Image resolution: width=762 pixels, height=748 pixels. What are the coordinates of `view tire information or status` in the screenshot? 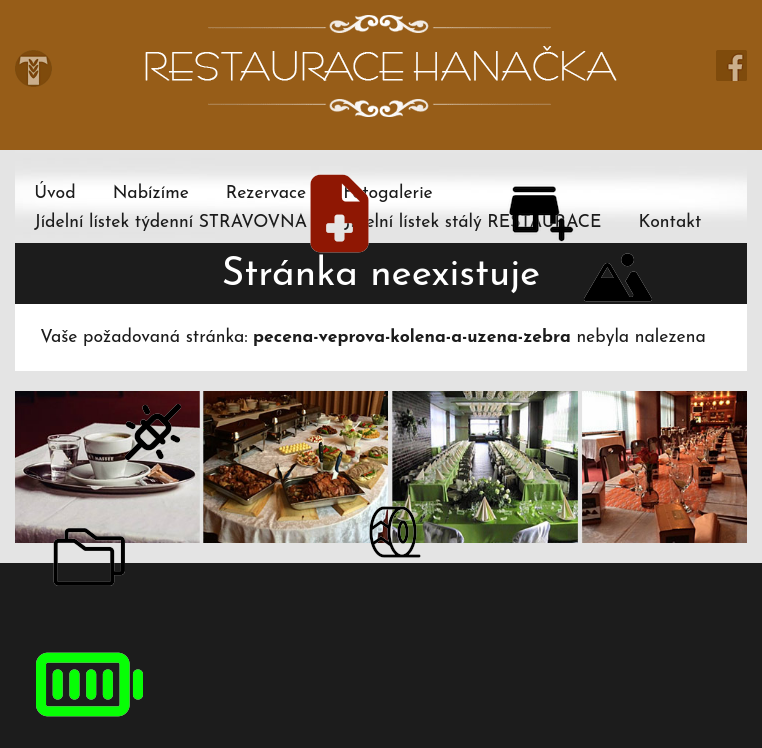 It's located at (393, 532).